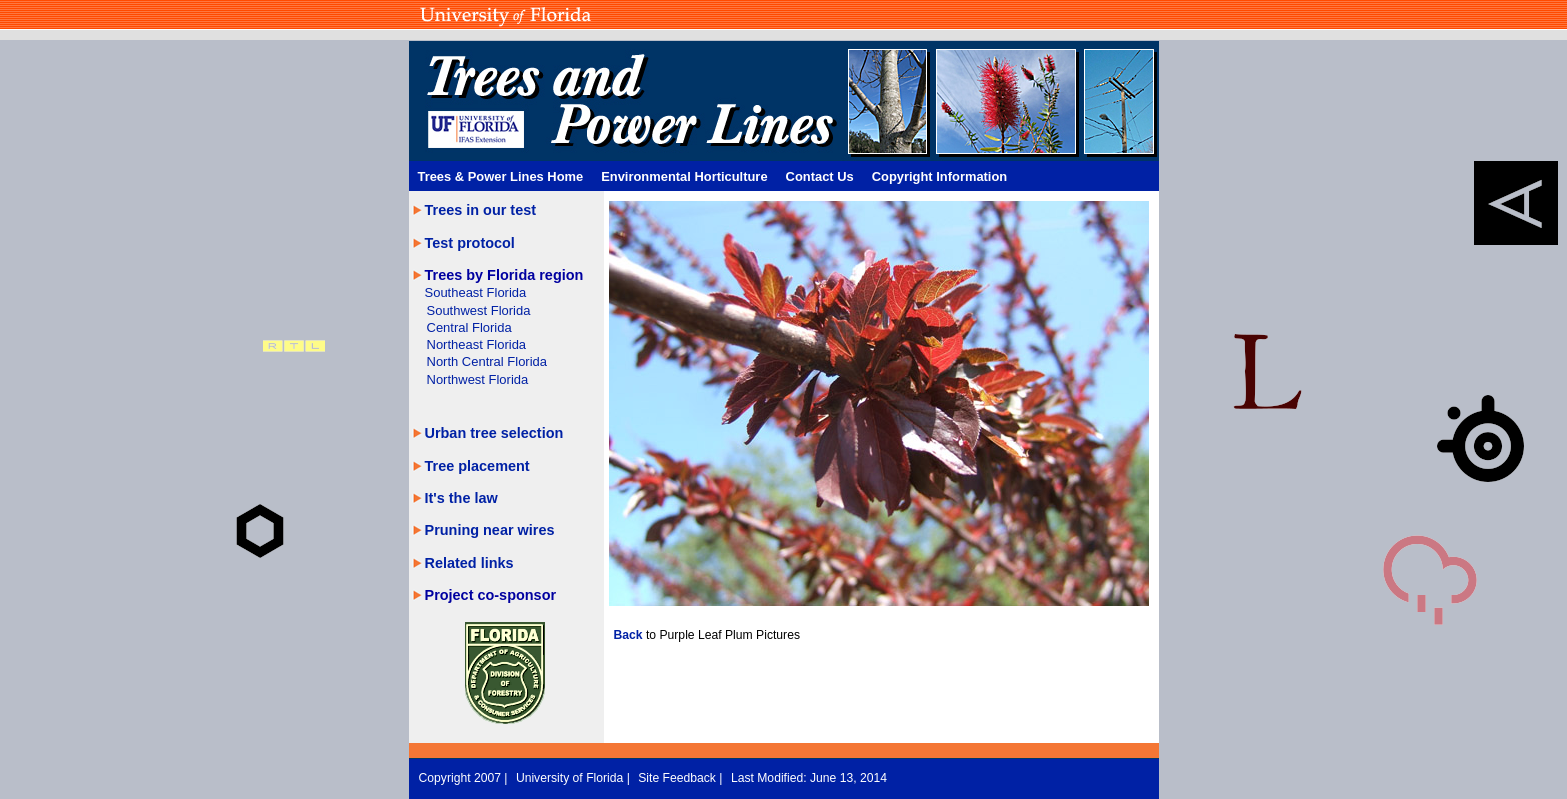 This screenshot has width=1567, height=799. I want to click on aerospike database logo, so click(1516, 203).